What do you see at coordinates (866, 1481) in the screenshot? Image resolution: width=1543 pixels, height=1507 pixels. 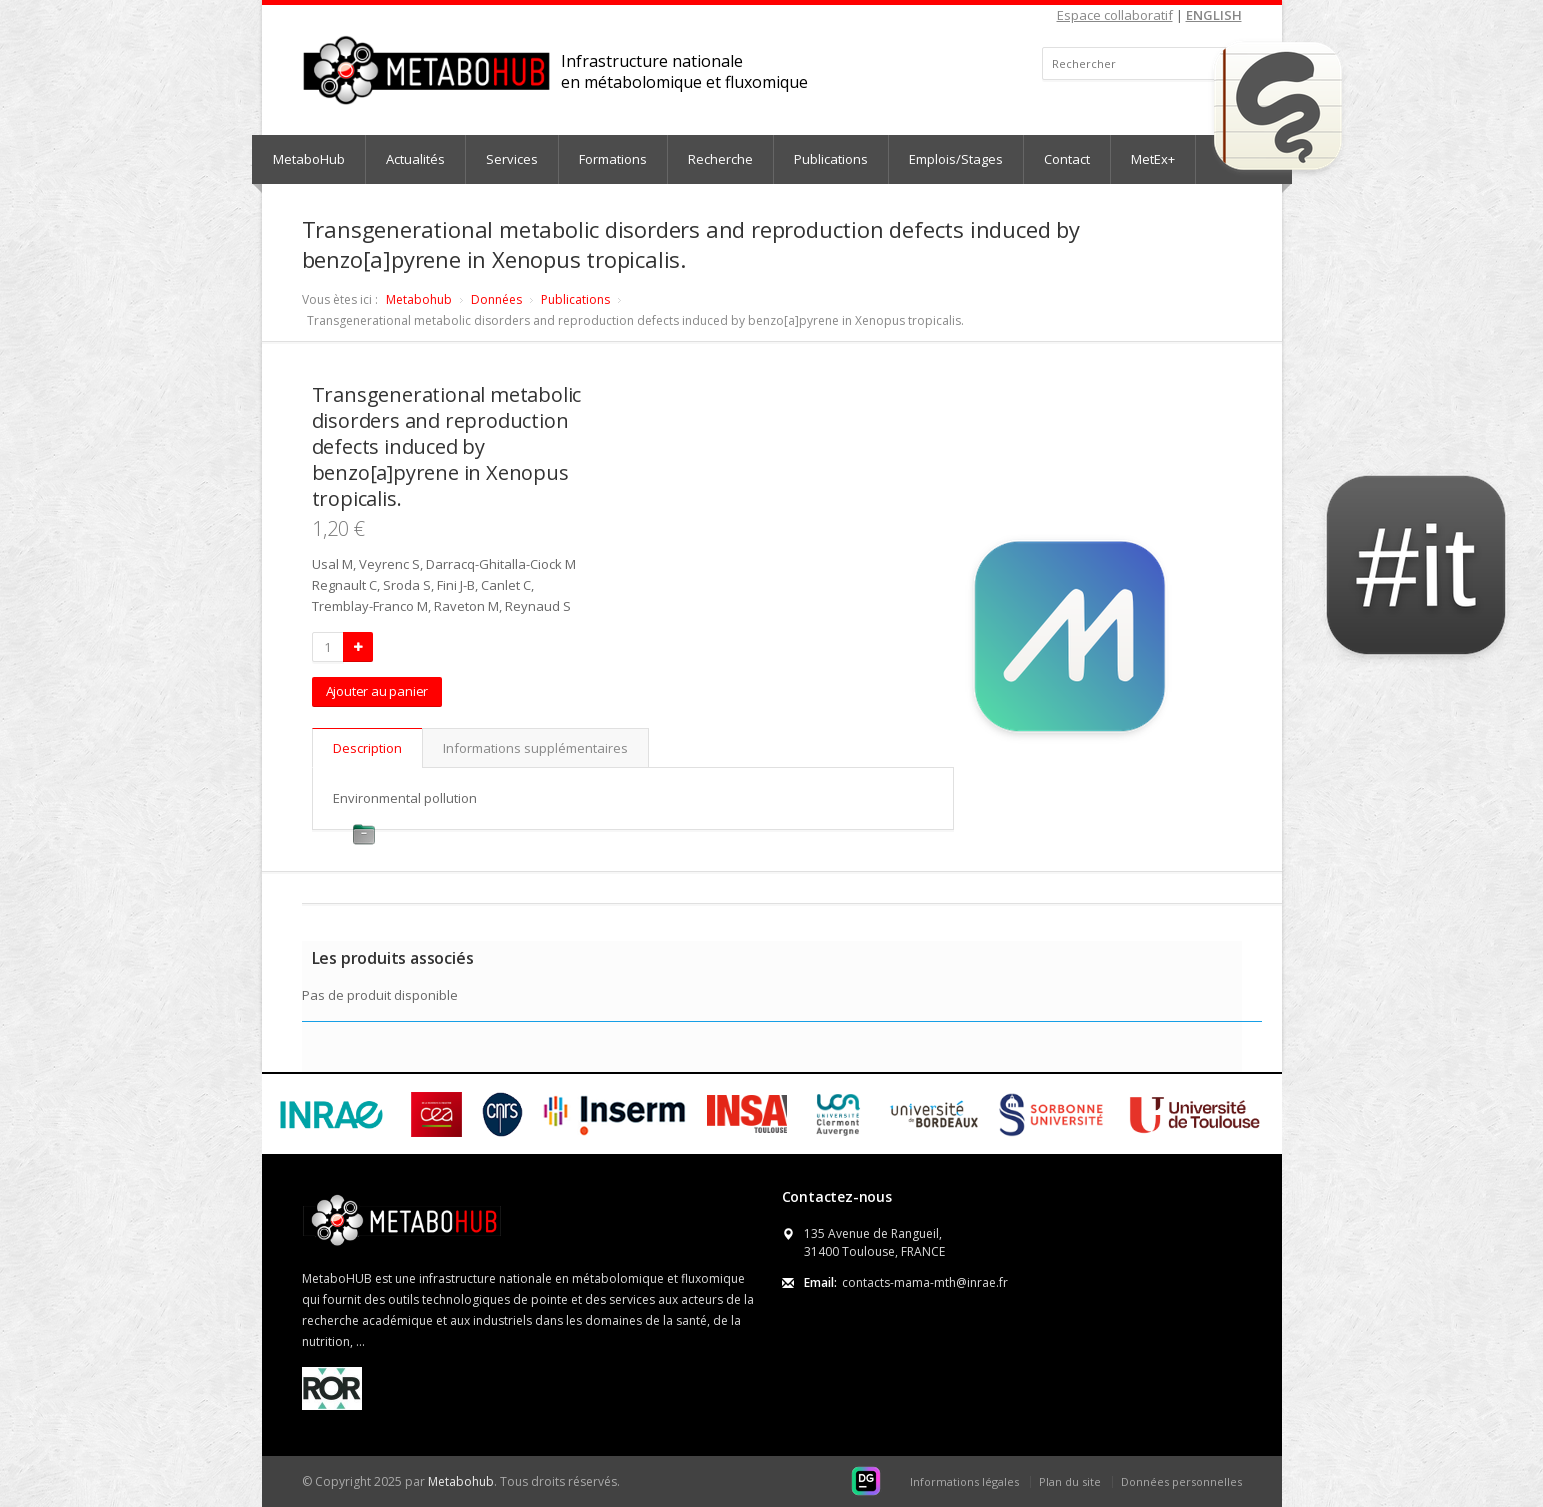 I see `open datagrip database ide` at bounding box center [866, 1481].